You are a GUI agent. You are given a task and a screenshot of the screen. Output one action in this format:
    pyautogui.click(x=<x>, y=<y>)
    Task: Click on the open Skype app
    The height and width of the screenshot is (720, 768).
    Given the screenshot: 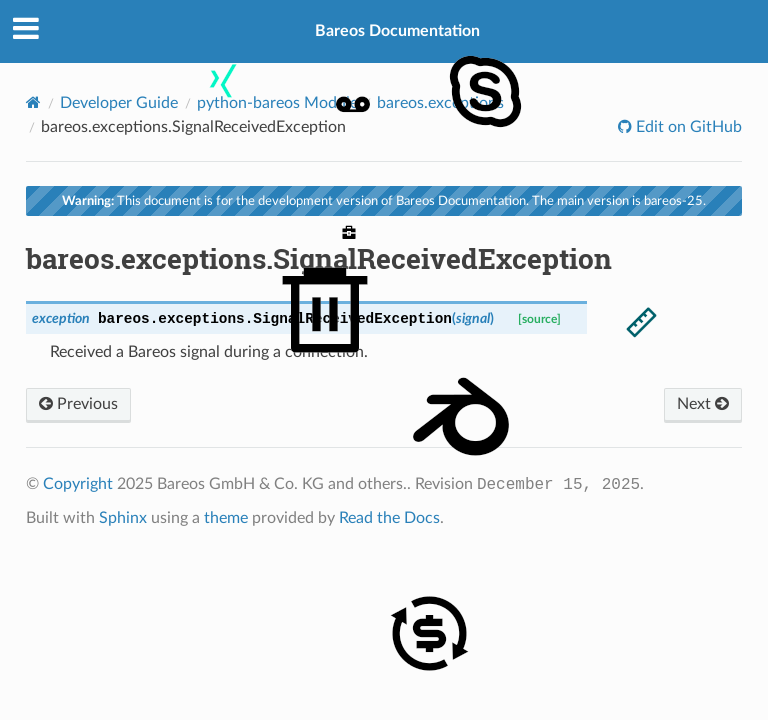 What is the action you would take?
    pyautogui.click(x=485, y=91)
    